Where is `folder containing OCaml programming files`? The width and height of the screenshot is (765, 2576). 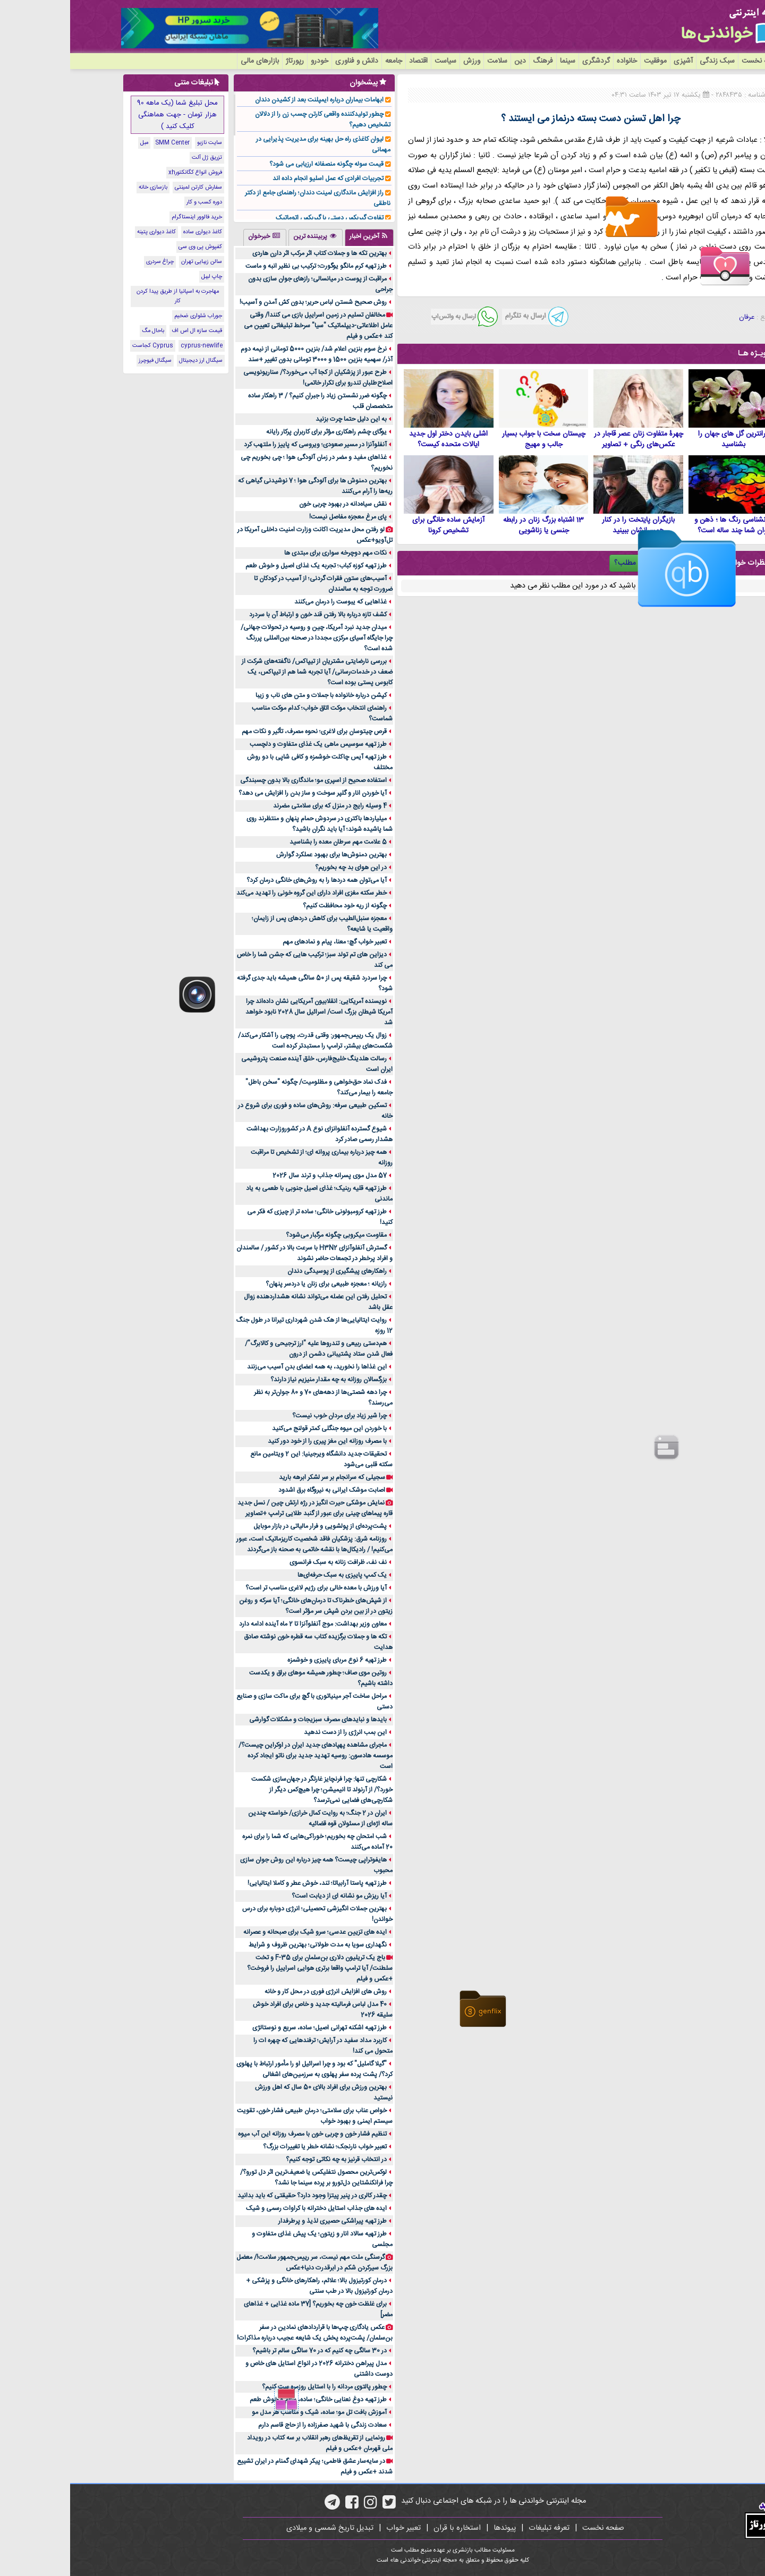 folder containing OCaml programming files is located at coordinates (631, 218).